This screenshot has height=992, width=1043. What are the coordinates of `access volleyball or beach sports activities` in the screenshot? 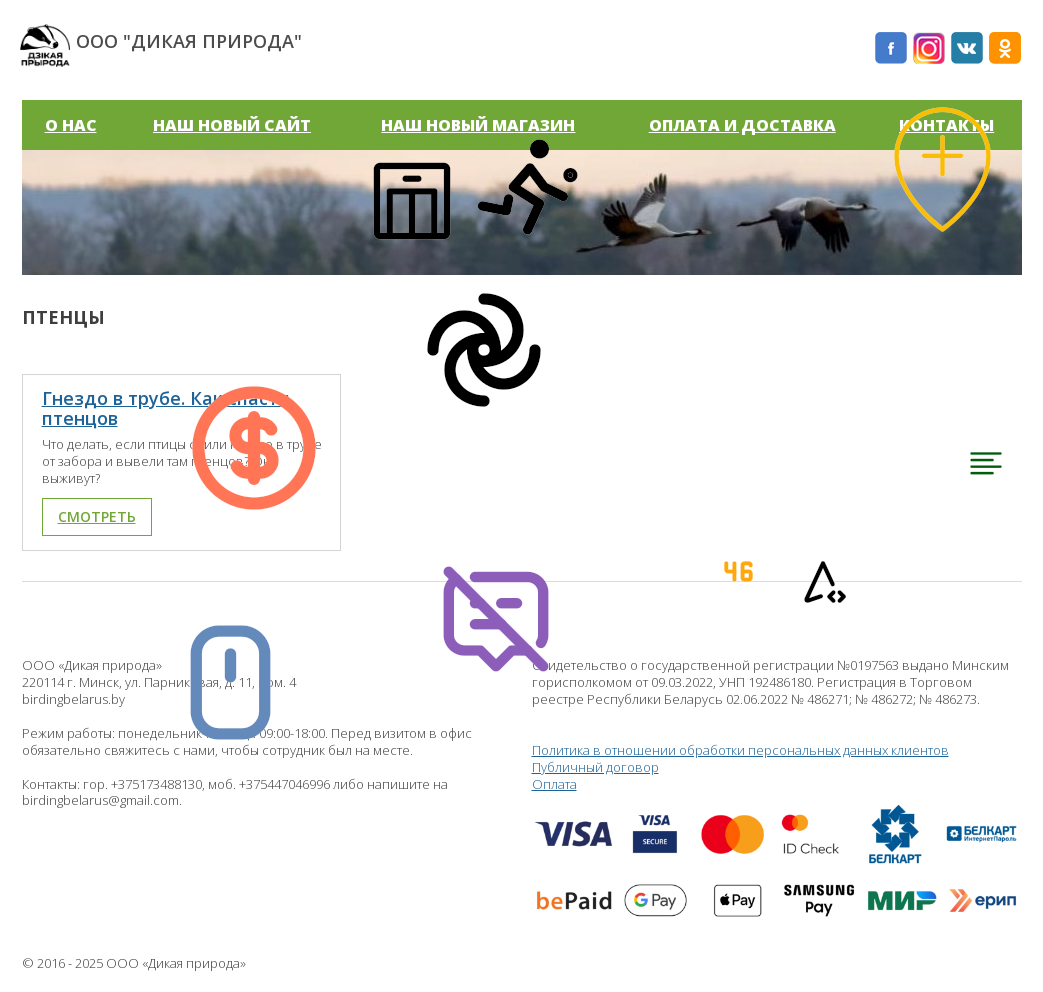 It's located at (530, 187).